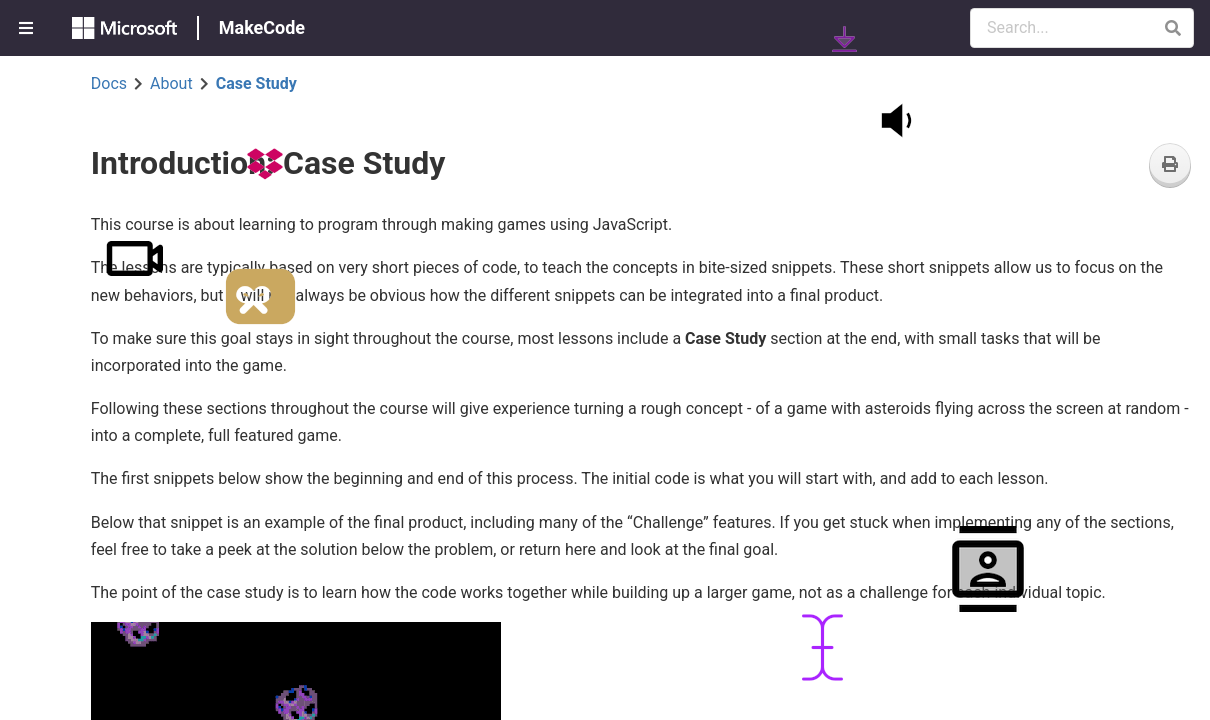 The height and width of the screenshot is (720, 1210). I want to click on download file to device, so click(844, 39).